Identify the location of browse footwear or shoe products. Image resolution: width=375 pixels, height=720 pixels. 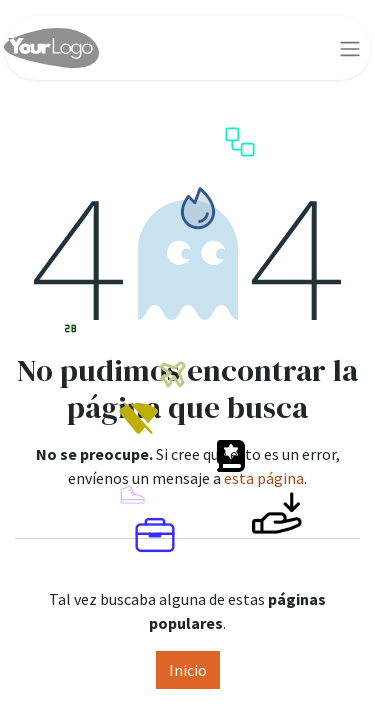
(131, 495).